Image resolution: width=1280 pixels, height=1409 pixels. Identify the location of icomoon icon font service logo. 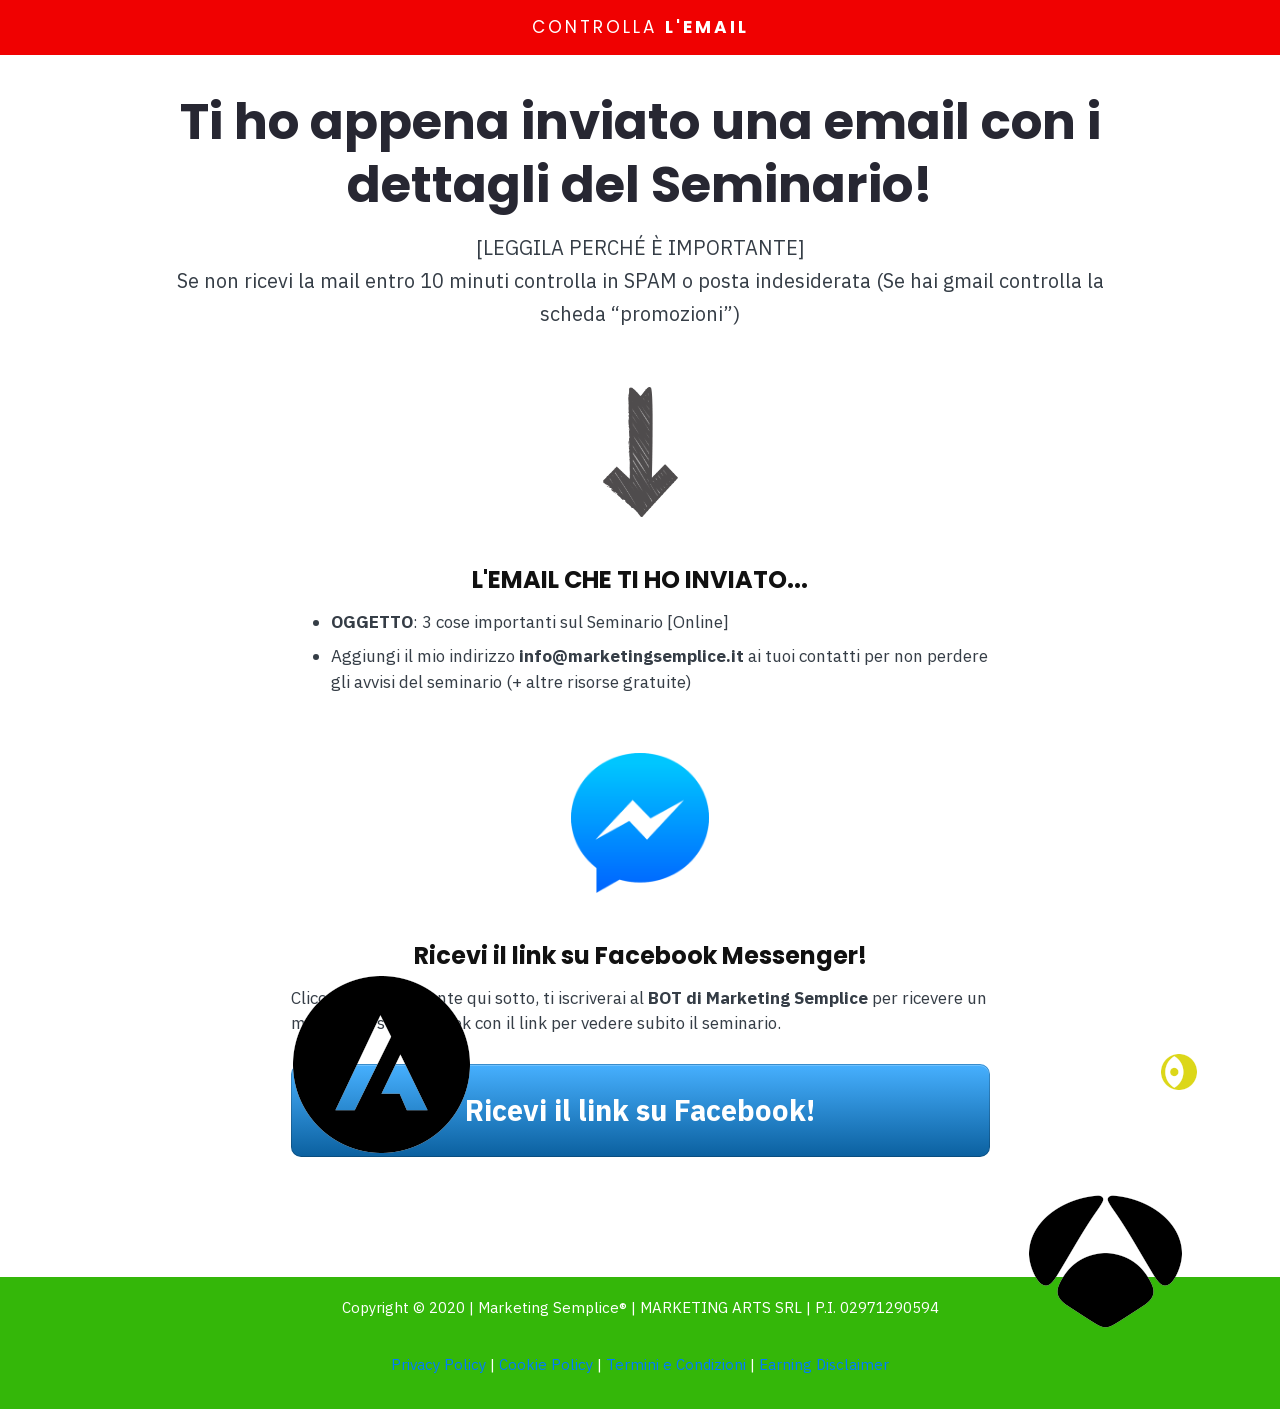
(1179, 1072).